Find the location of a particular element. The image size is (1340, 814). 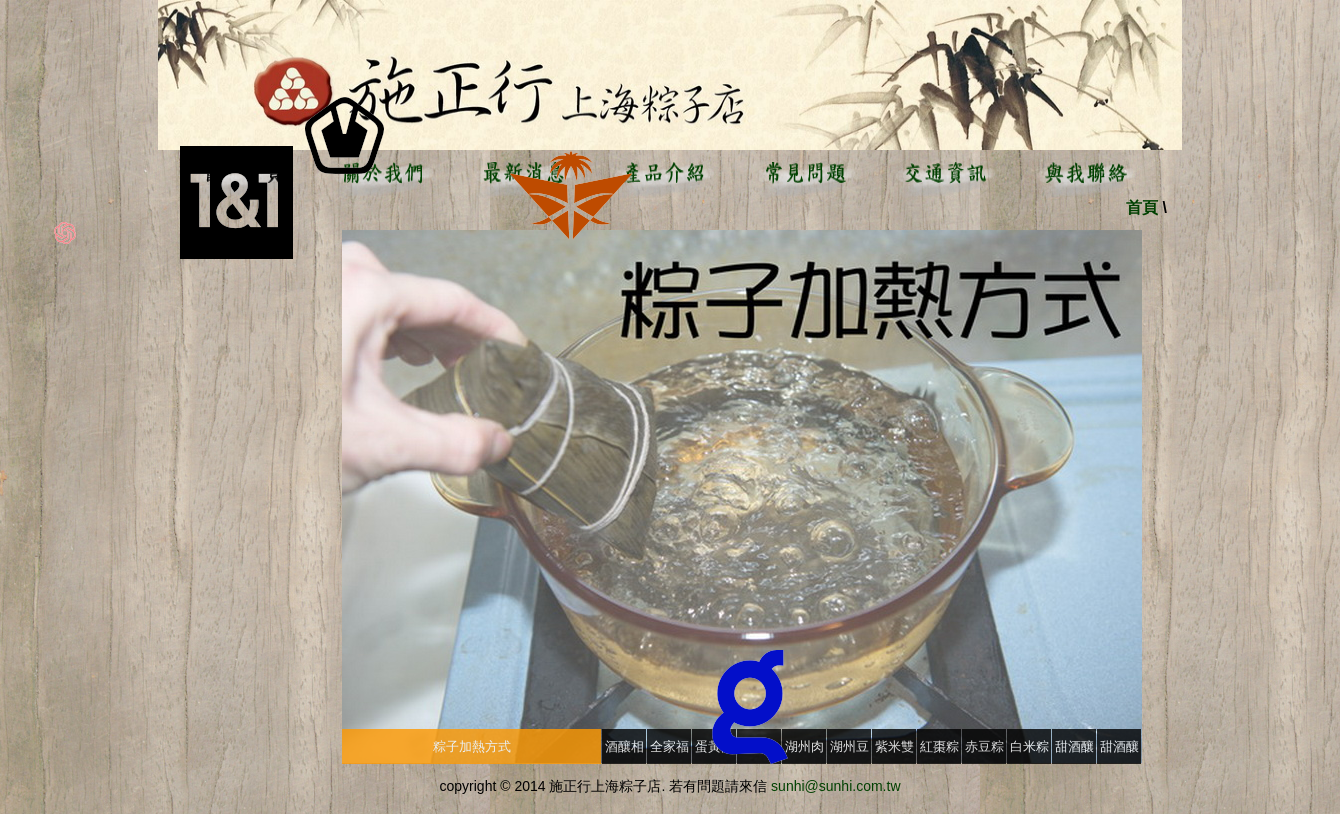

open the OpenAI app or service is located at coordinates (65, 233).